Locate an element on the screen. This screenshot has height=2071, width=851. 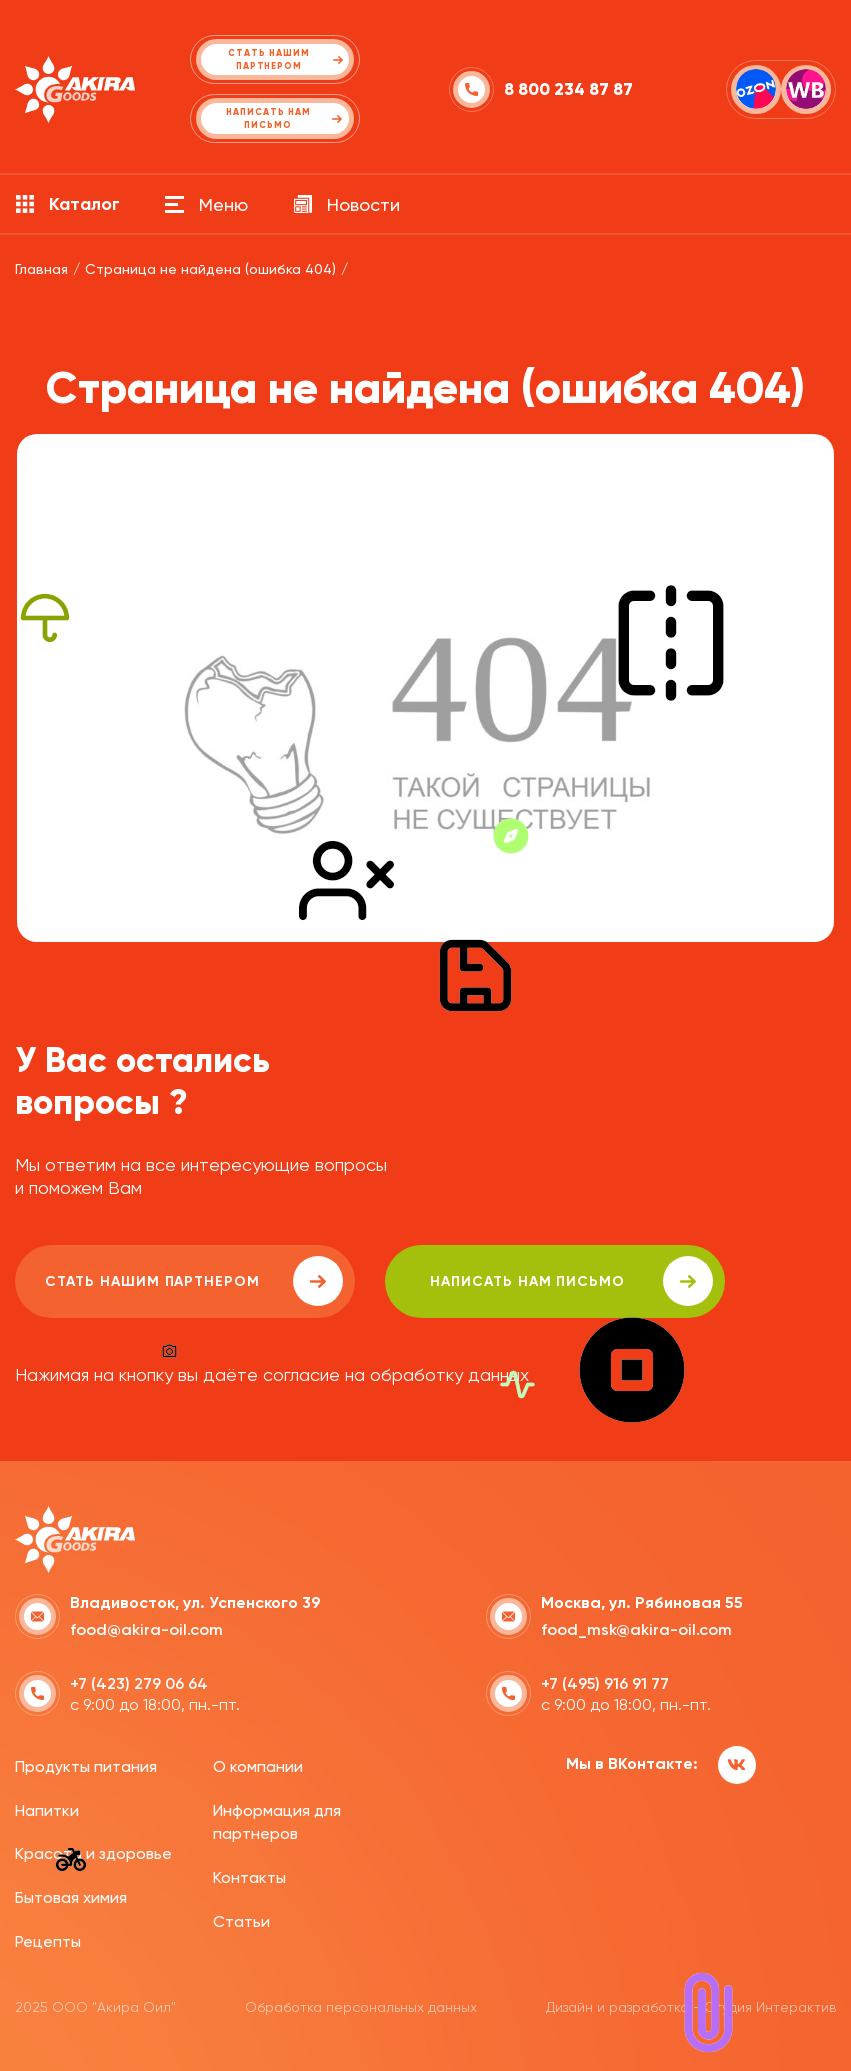
view weather protection or rain forecast is located at coordinates (45, 618).